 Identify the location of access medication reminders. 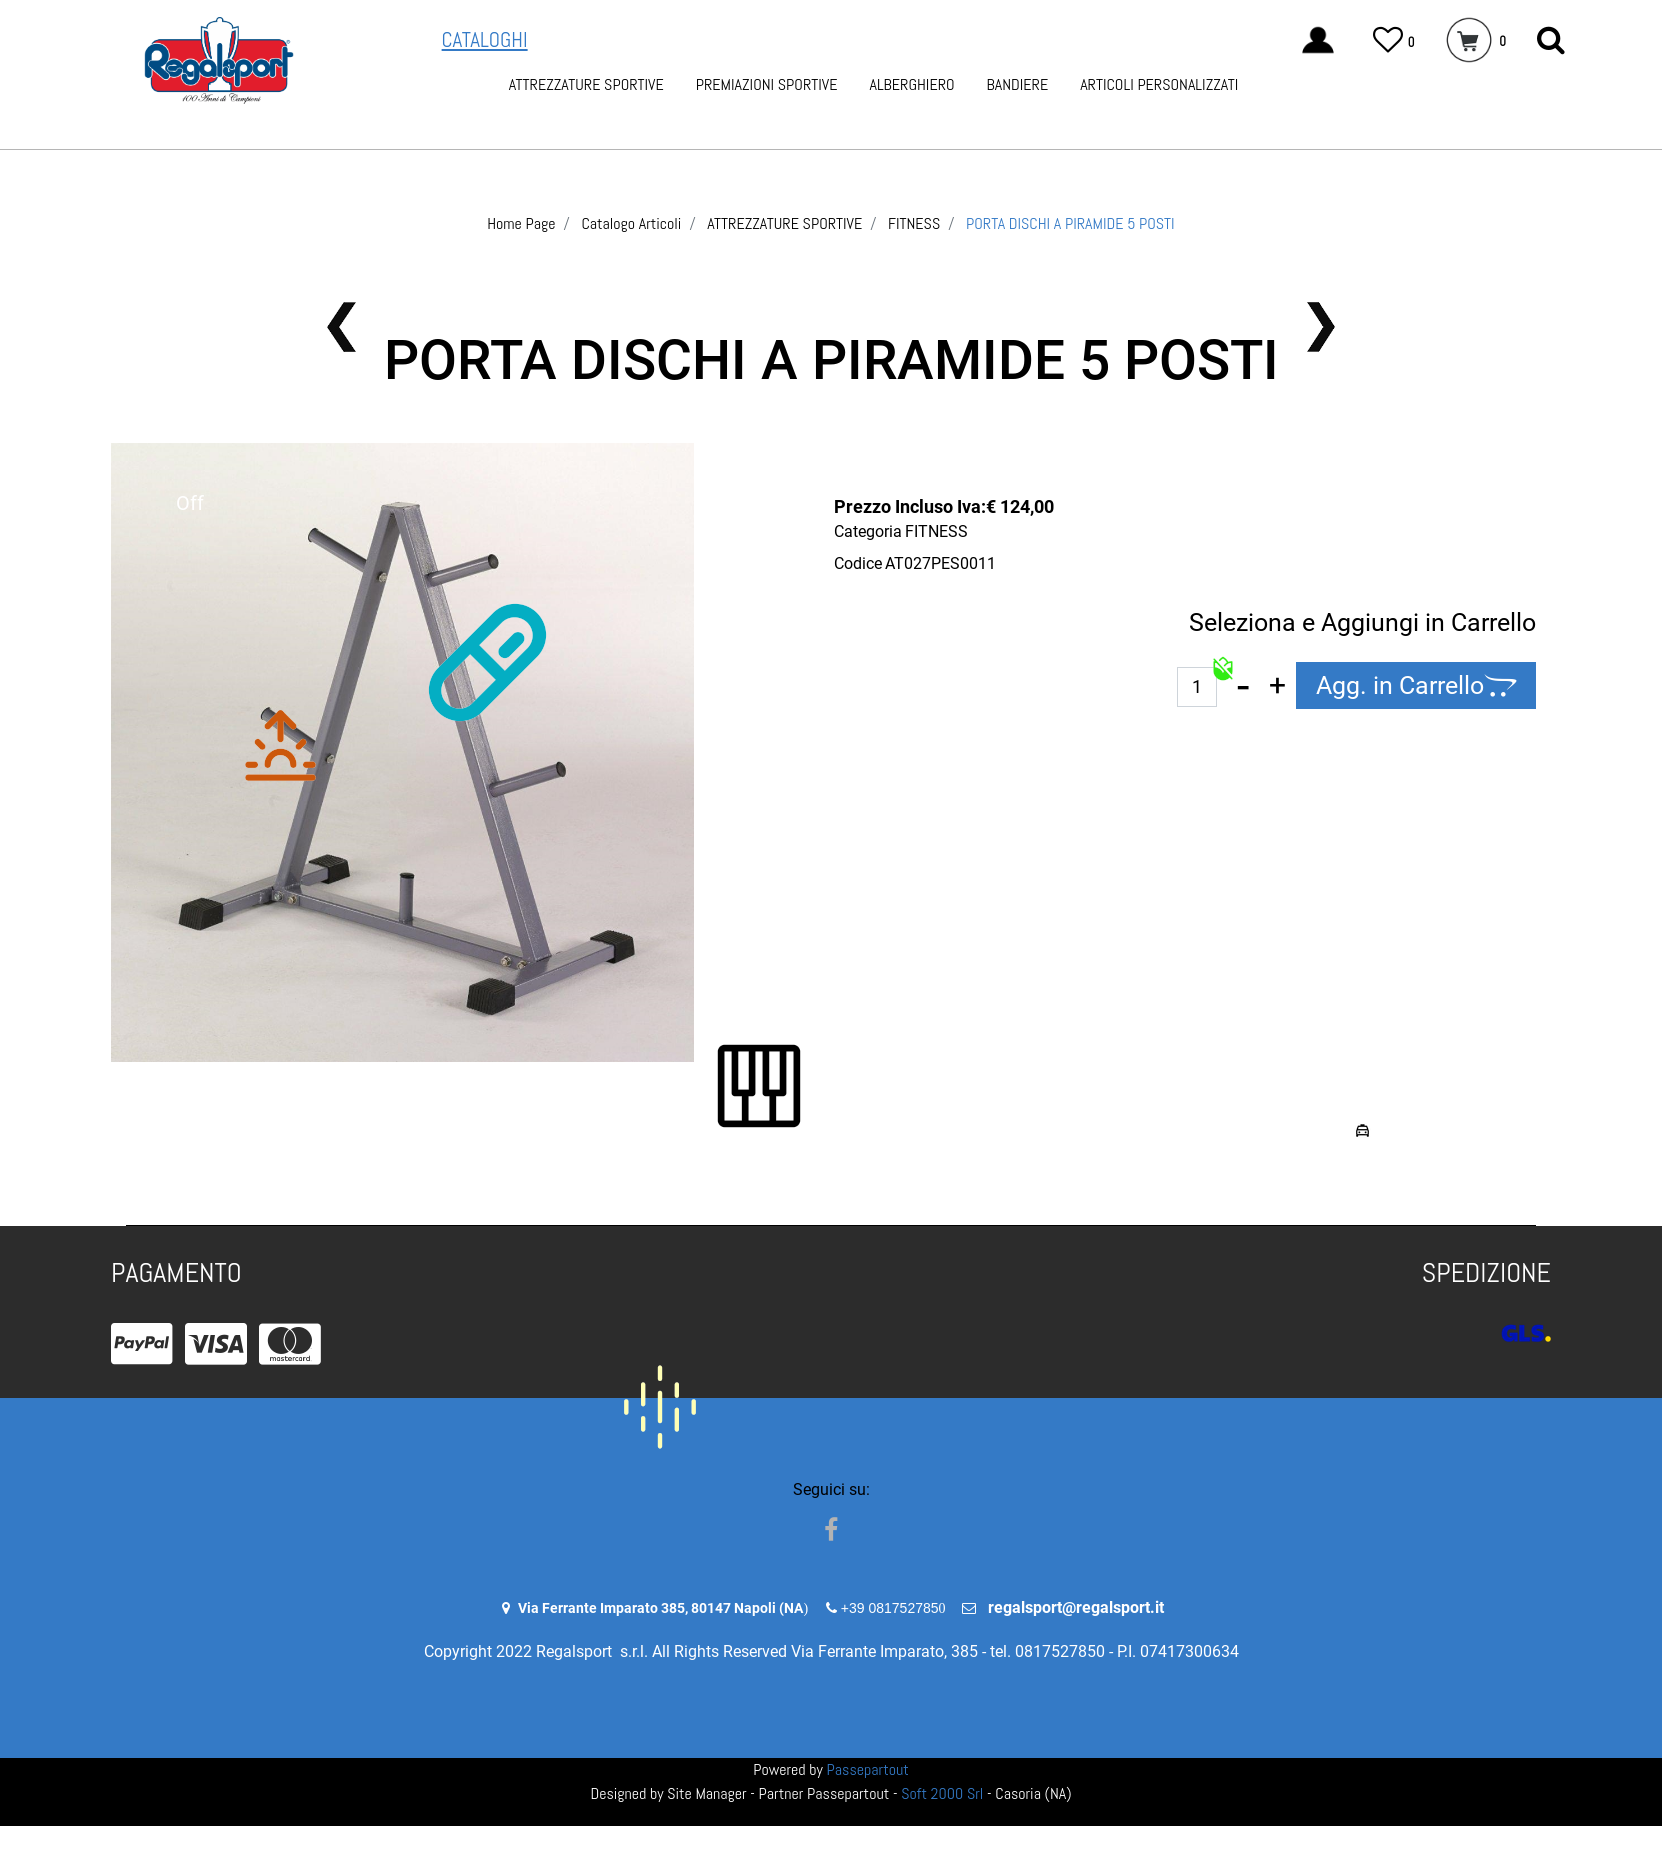
(487, 662).